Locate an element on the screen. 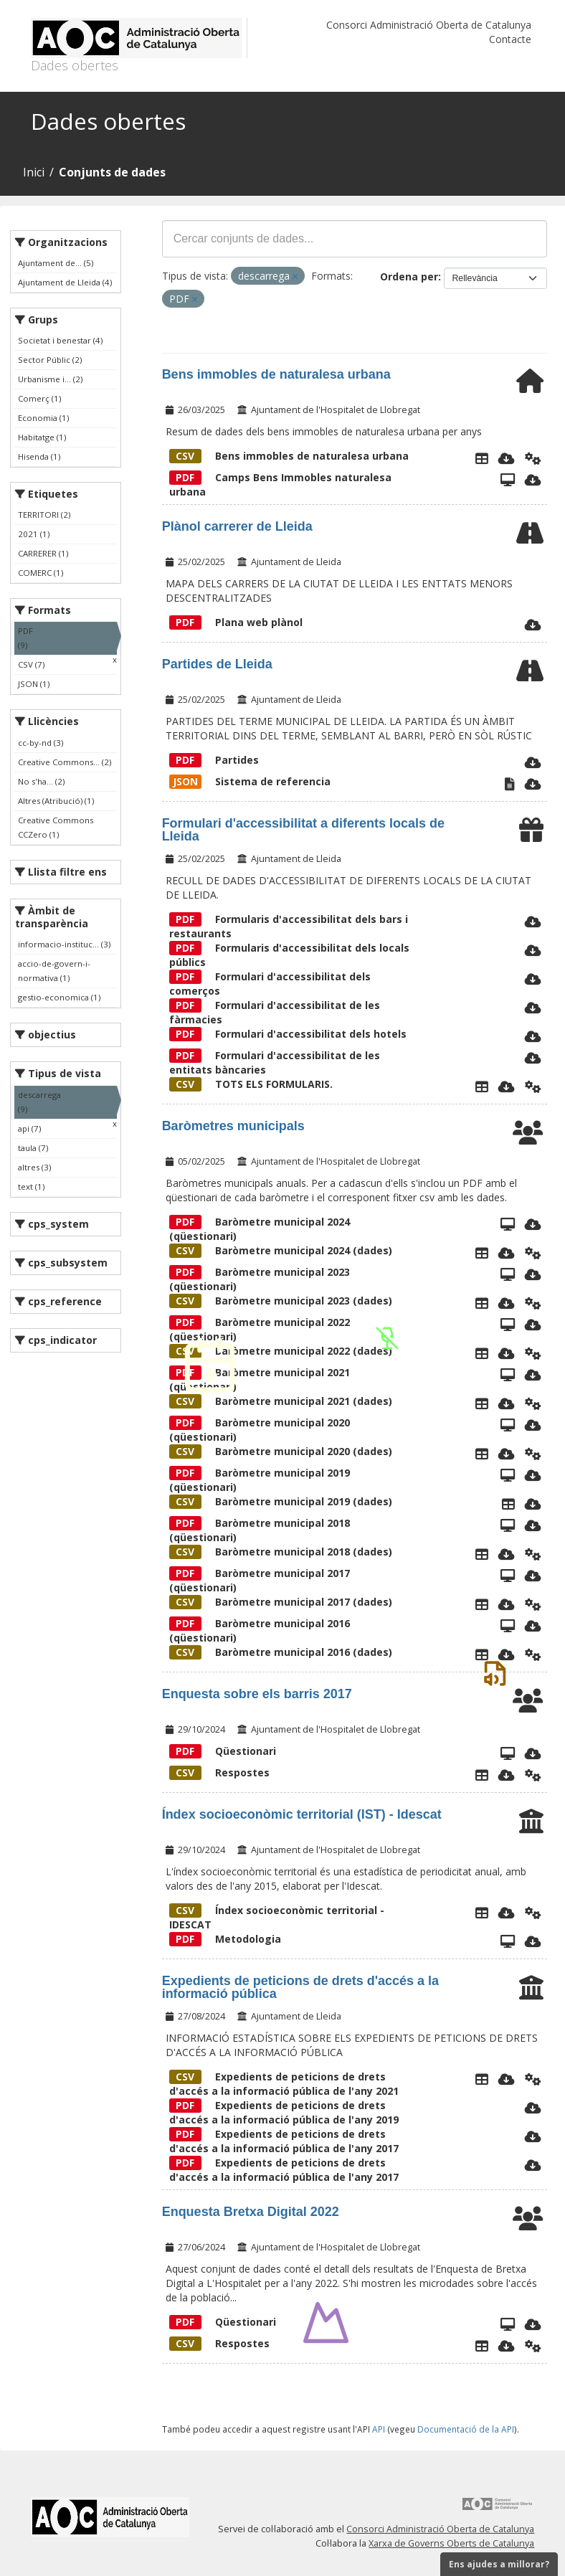  view outdoor or nature-related content is located at coordinates (326, 2322).